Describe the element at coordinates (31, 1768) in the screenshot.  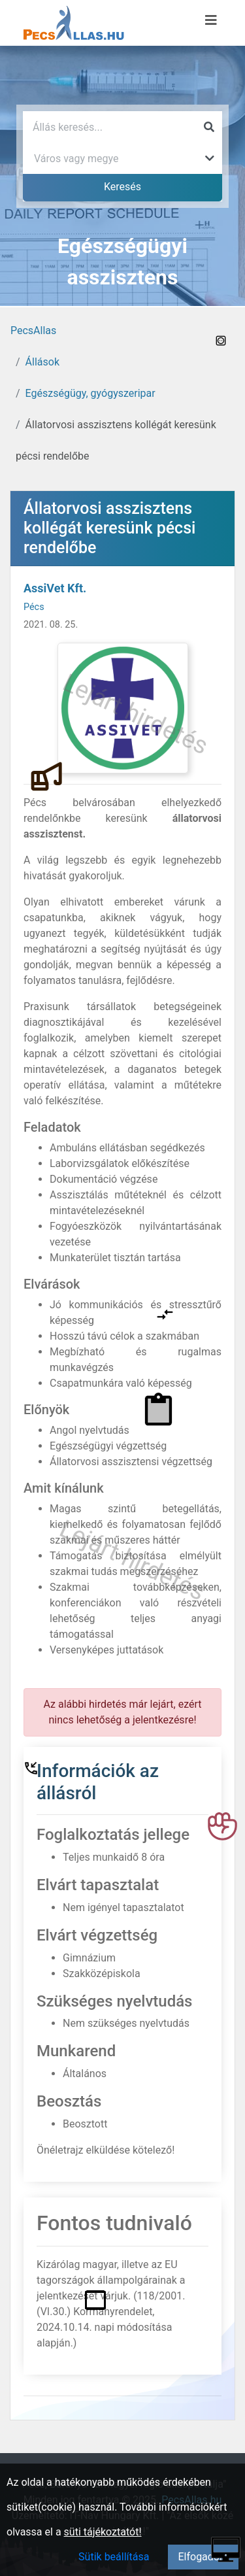
I see `indicates an incoming call or callback request` at that location.